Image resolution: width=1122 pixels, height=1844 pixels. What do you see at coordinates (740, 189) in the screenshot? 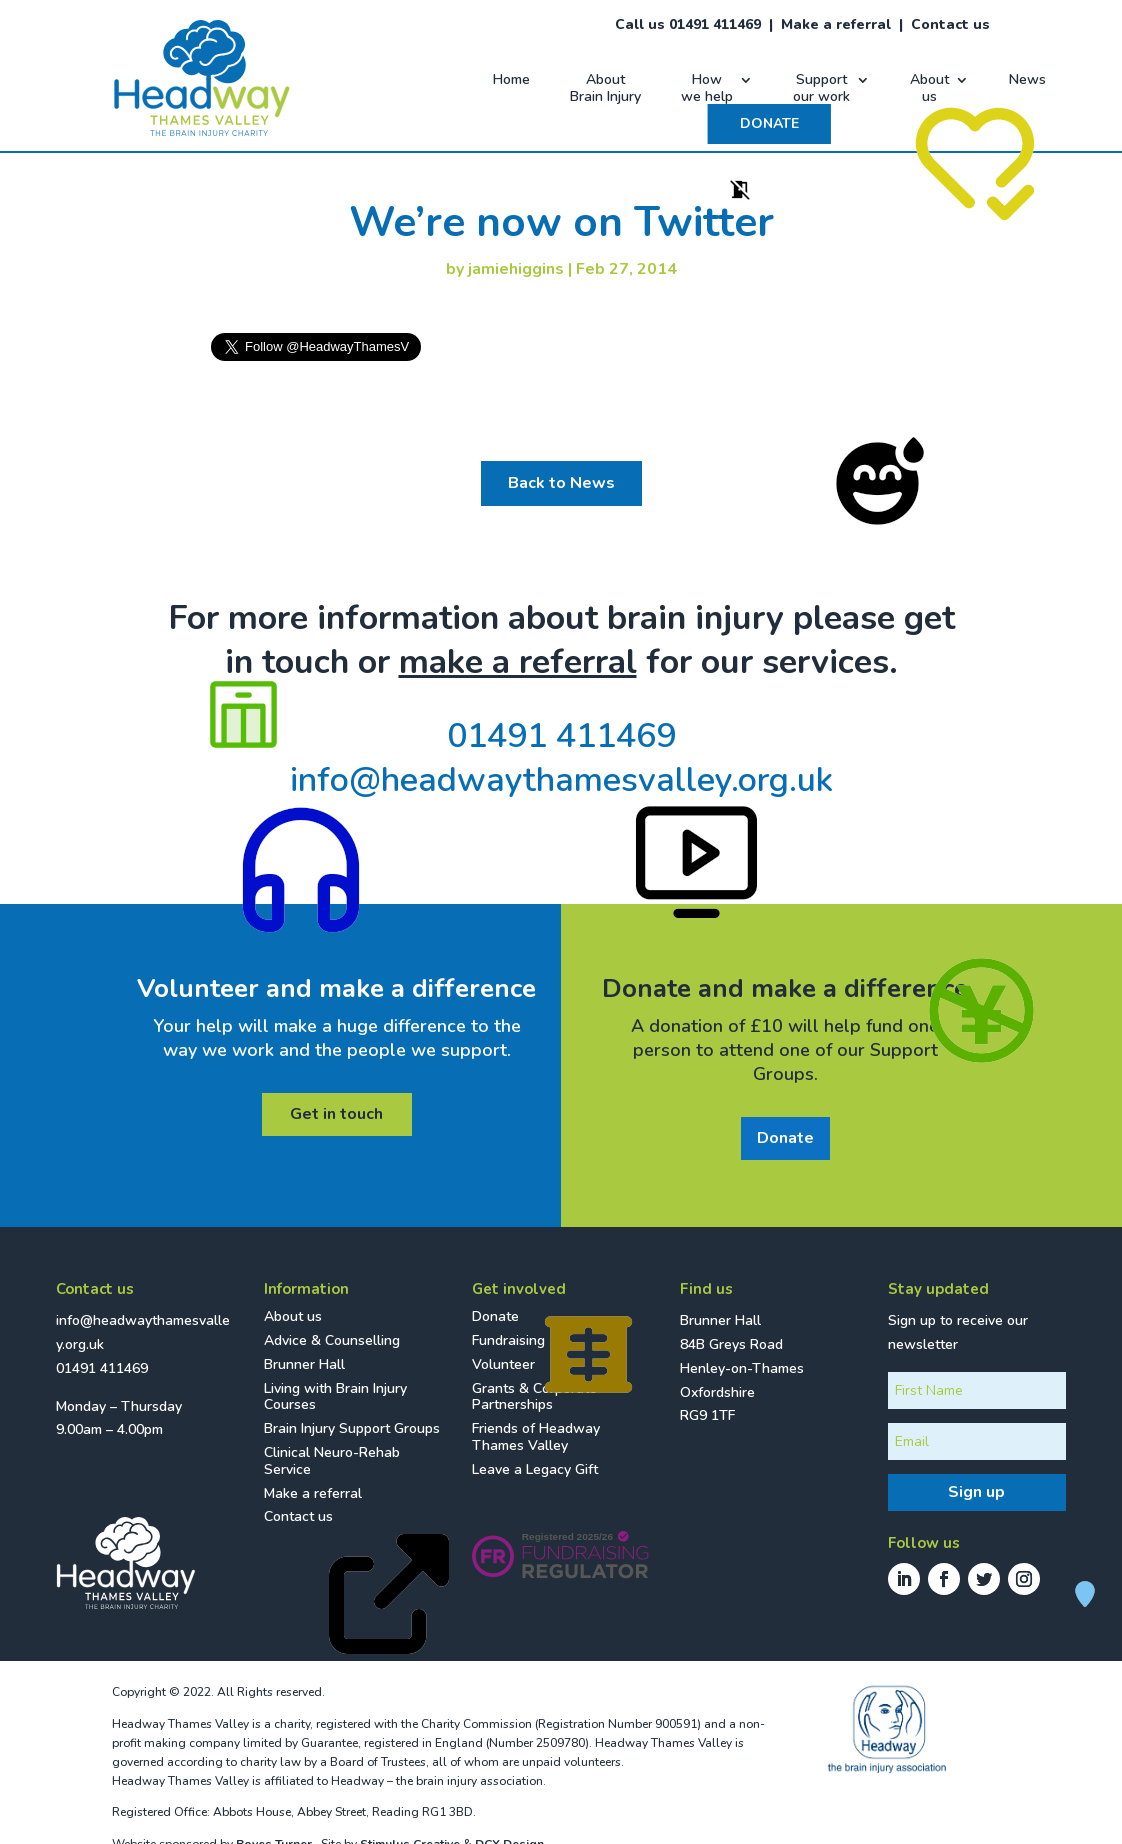
I see `no meeting room available` at bounding box center [740, 189].